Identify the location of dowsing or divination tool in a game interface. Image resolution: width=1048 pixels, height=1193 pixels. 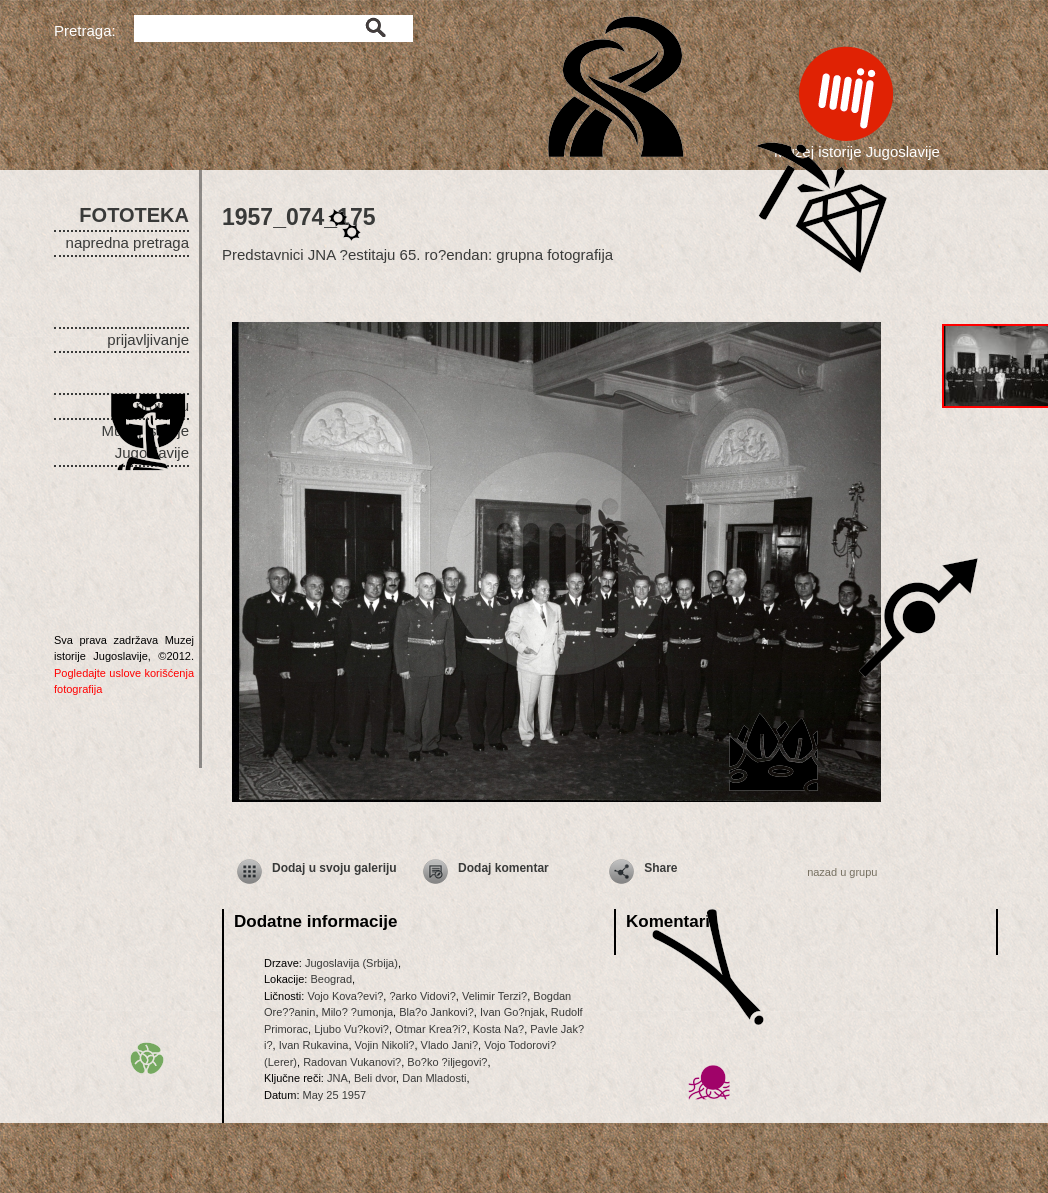
(708, 967).